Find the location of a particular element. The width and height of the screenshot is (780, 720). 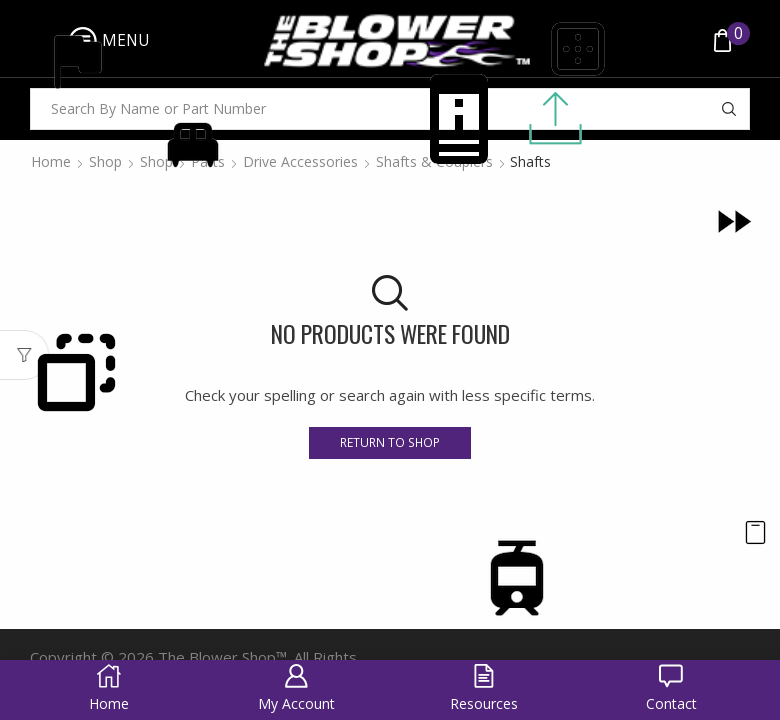

select single bed room option is located at coordinates (193, 145).